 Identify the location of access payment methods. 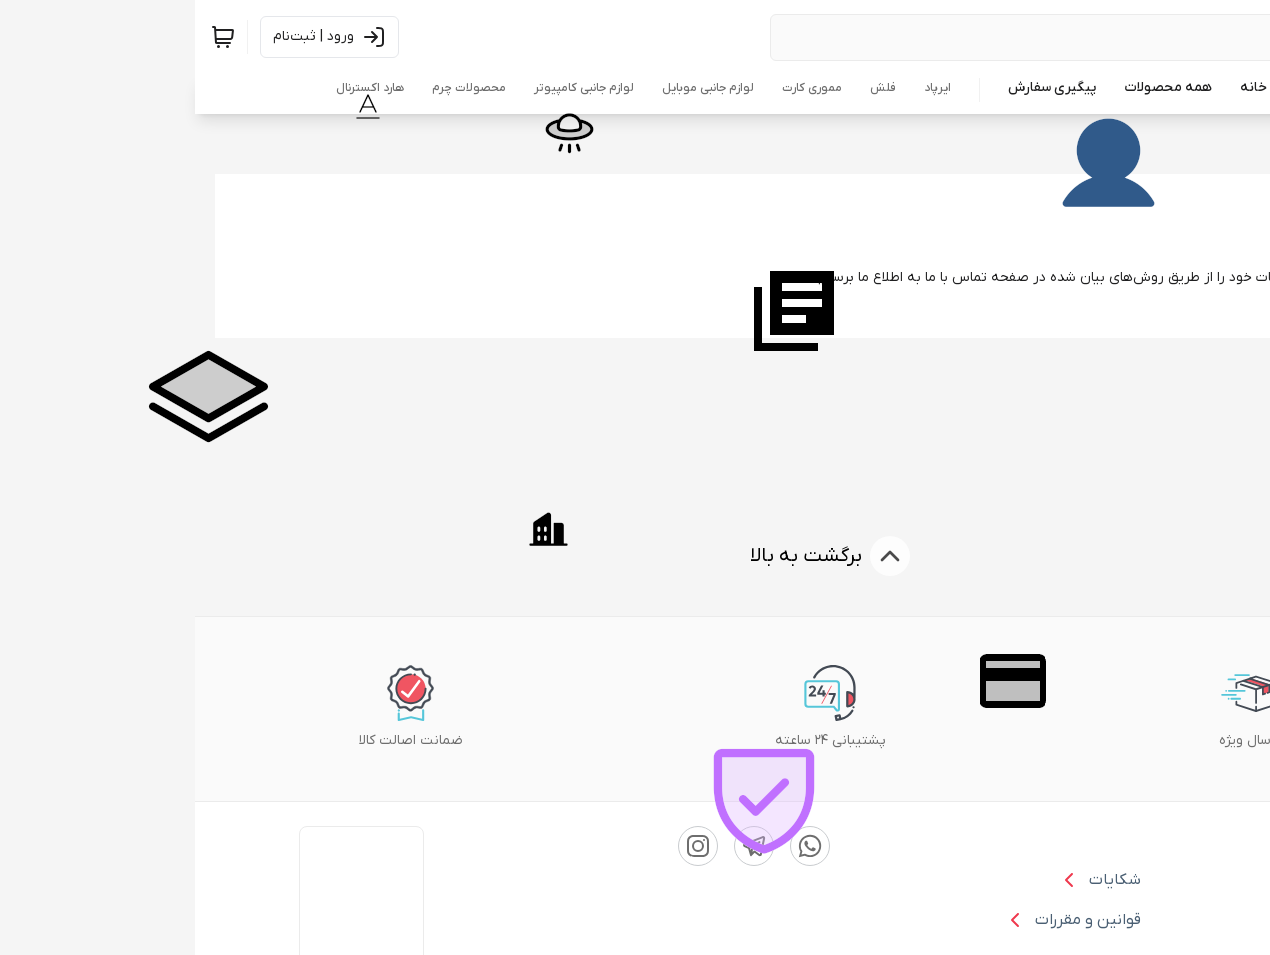
(1013, 681).